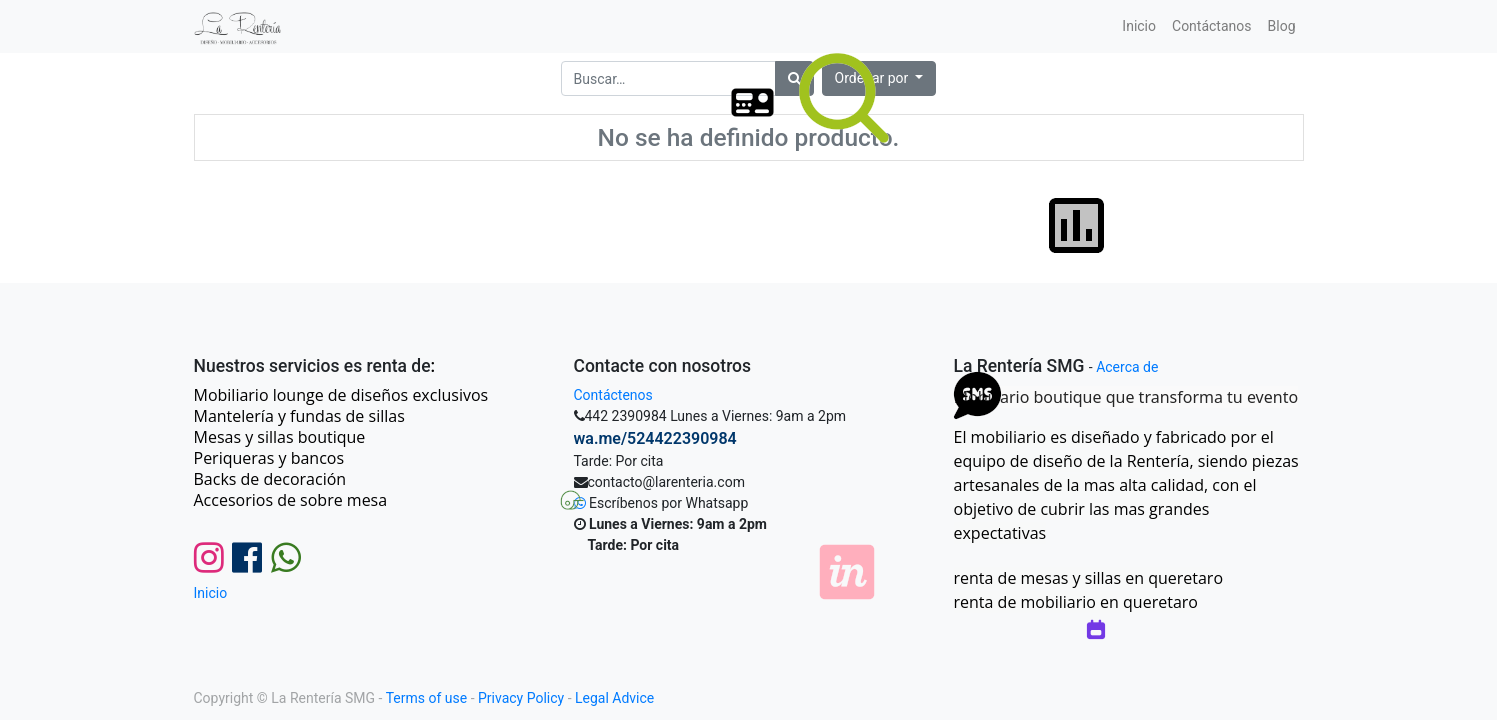  What do you see at coordinates (977, 395) in the screenshot?
I see `send an SMS text message` at bounding box center [977, 395].